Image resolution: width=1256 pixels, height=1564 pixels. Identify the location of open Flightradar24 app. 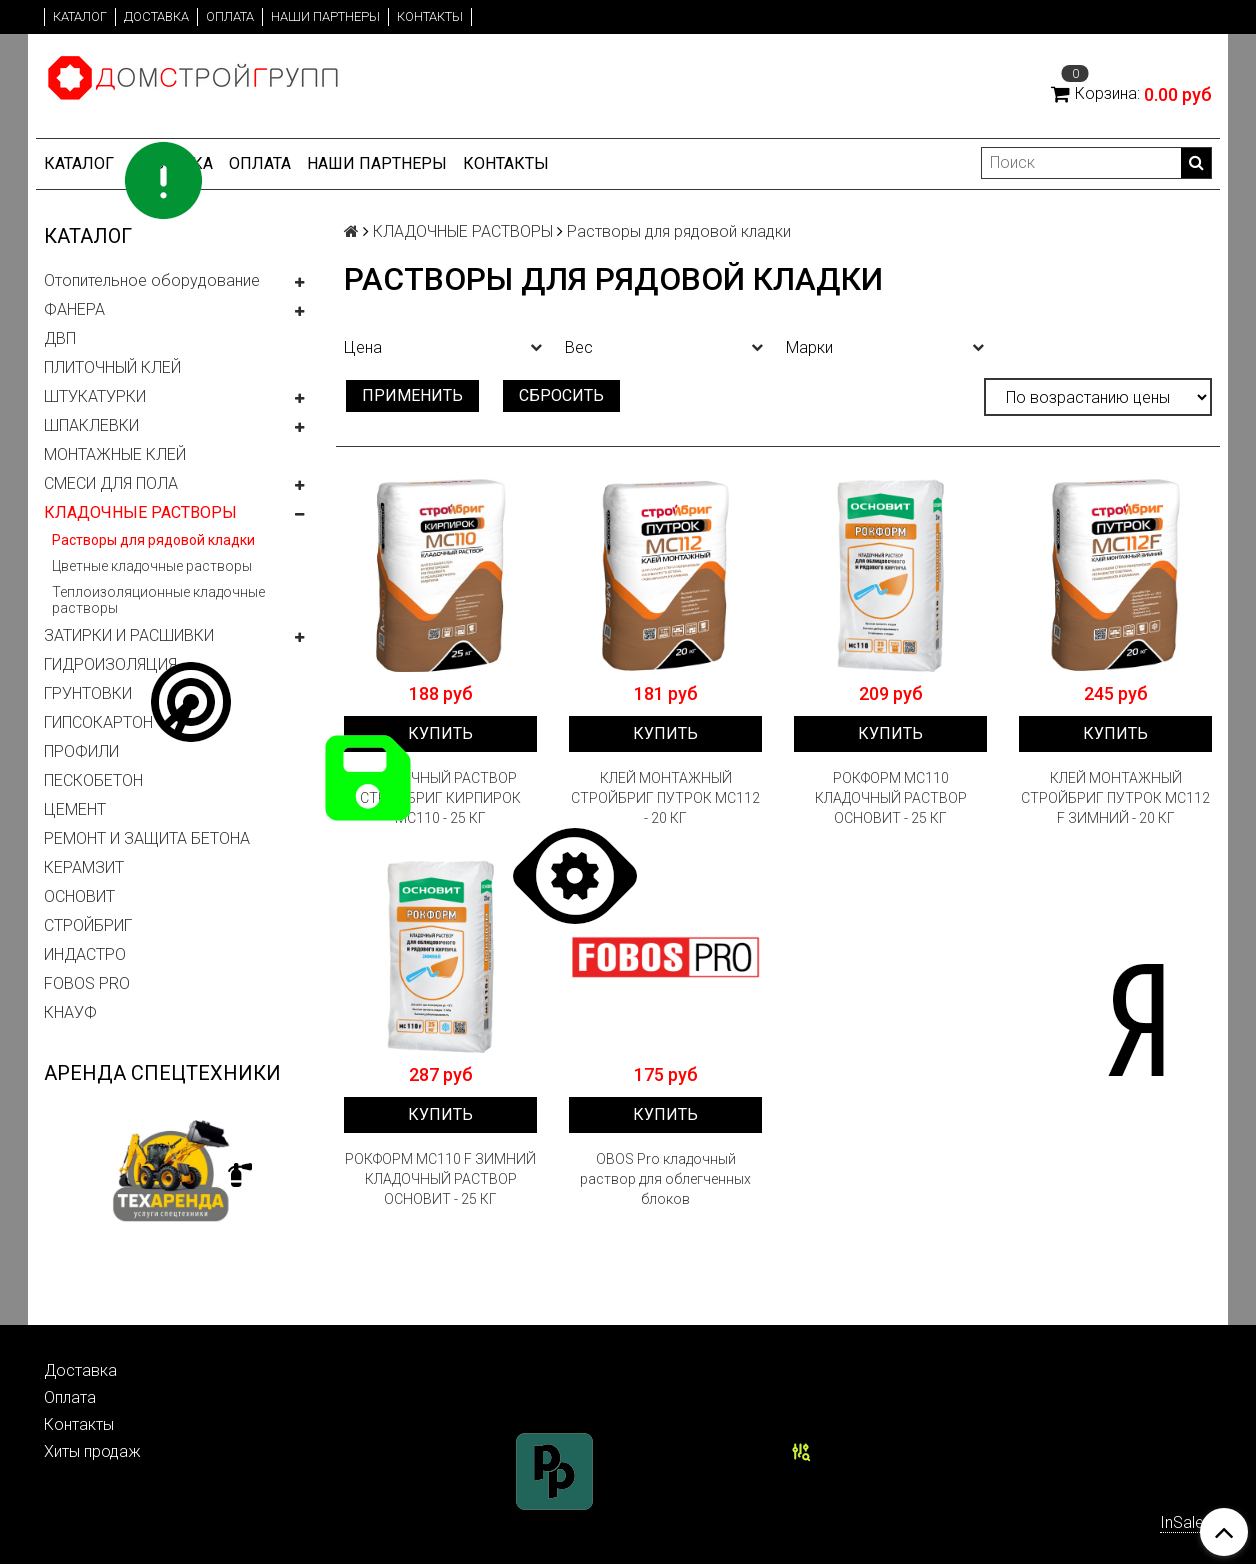
(191, 702).